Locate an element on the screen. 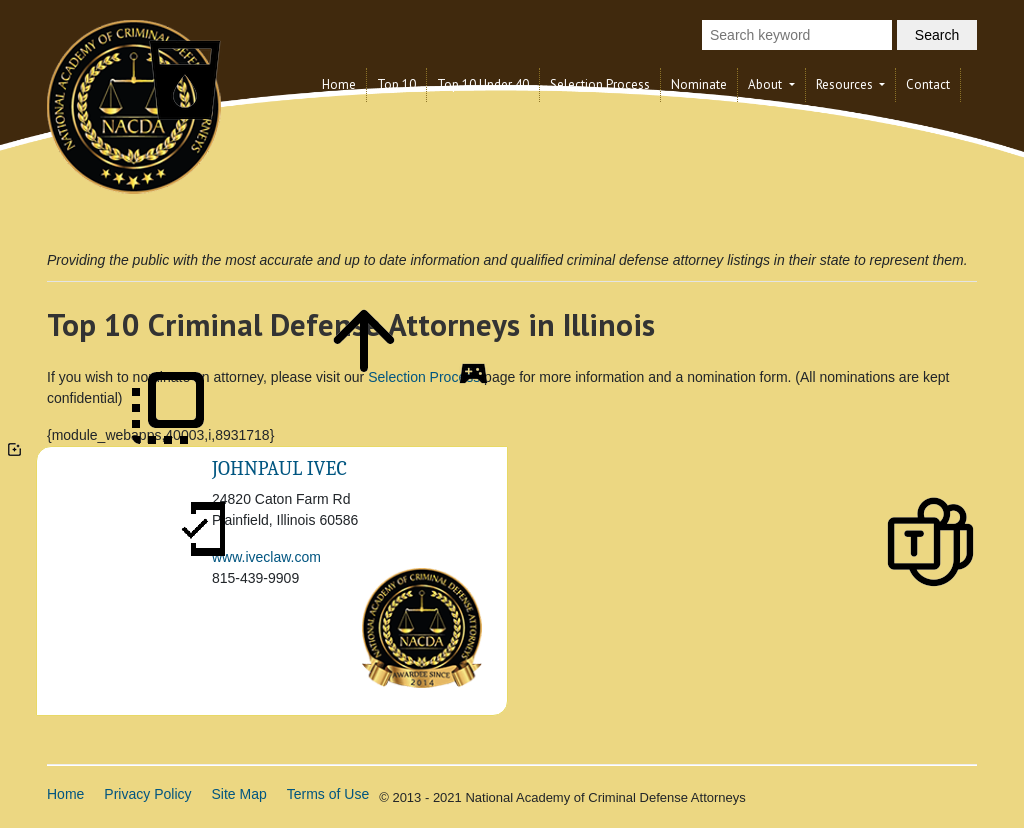  find nearby drink or beverage locations is located at coordinates (185, 80).